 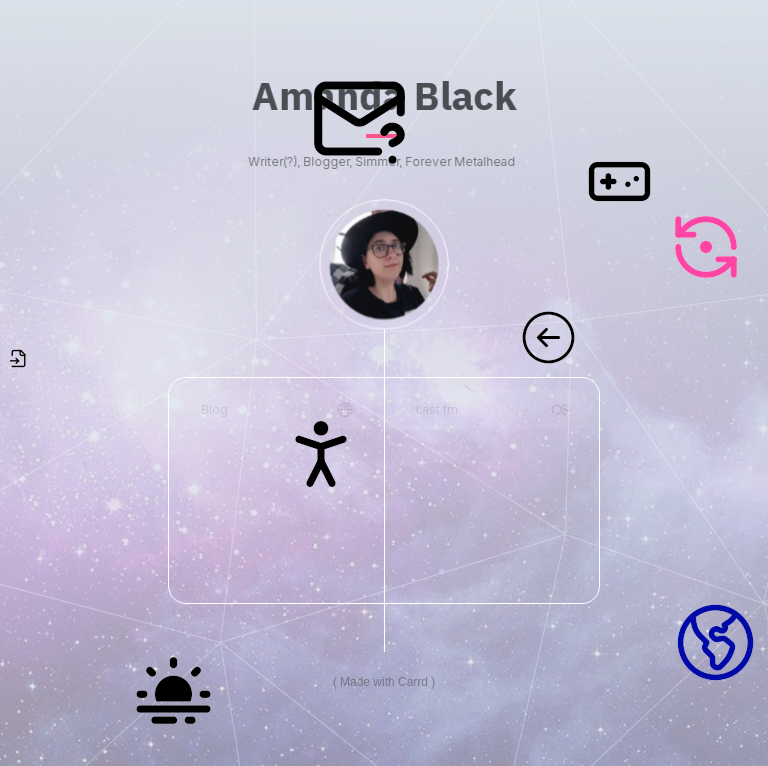 What do you see at coordinates (715, 642) in the screenshot?
I see `view americas region or western hemisphere` at bounding box center [715, 642].